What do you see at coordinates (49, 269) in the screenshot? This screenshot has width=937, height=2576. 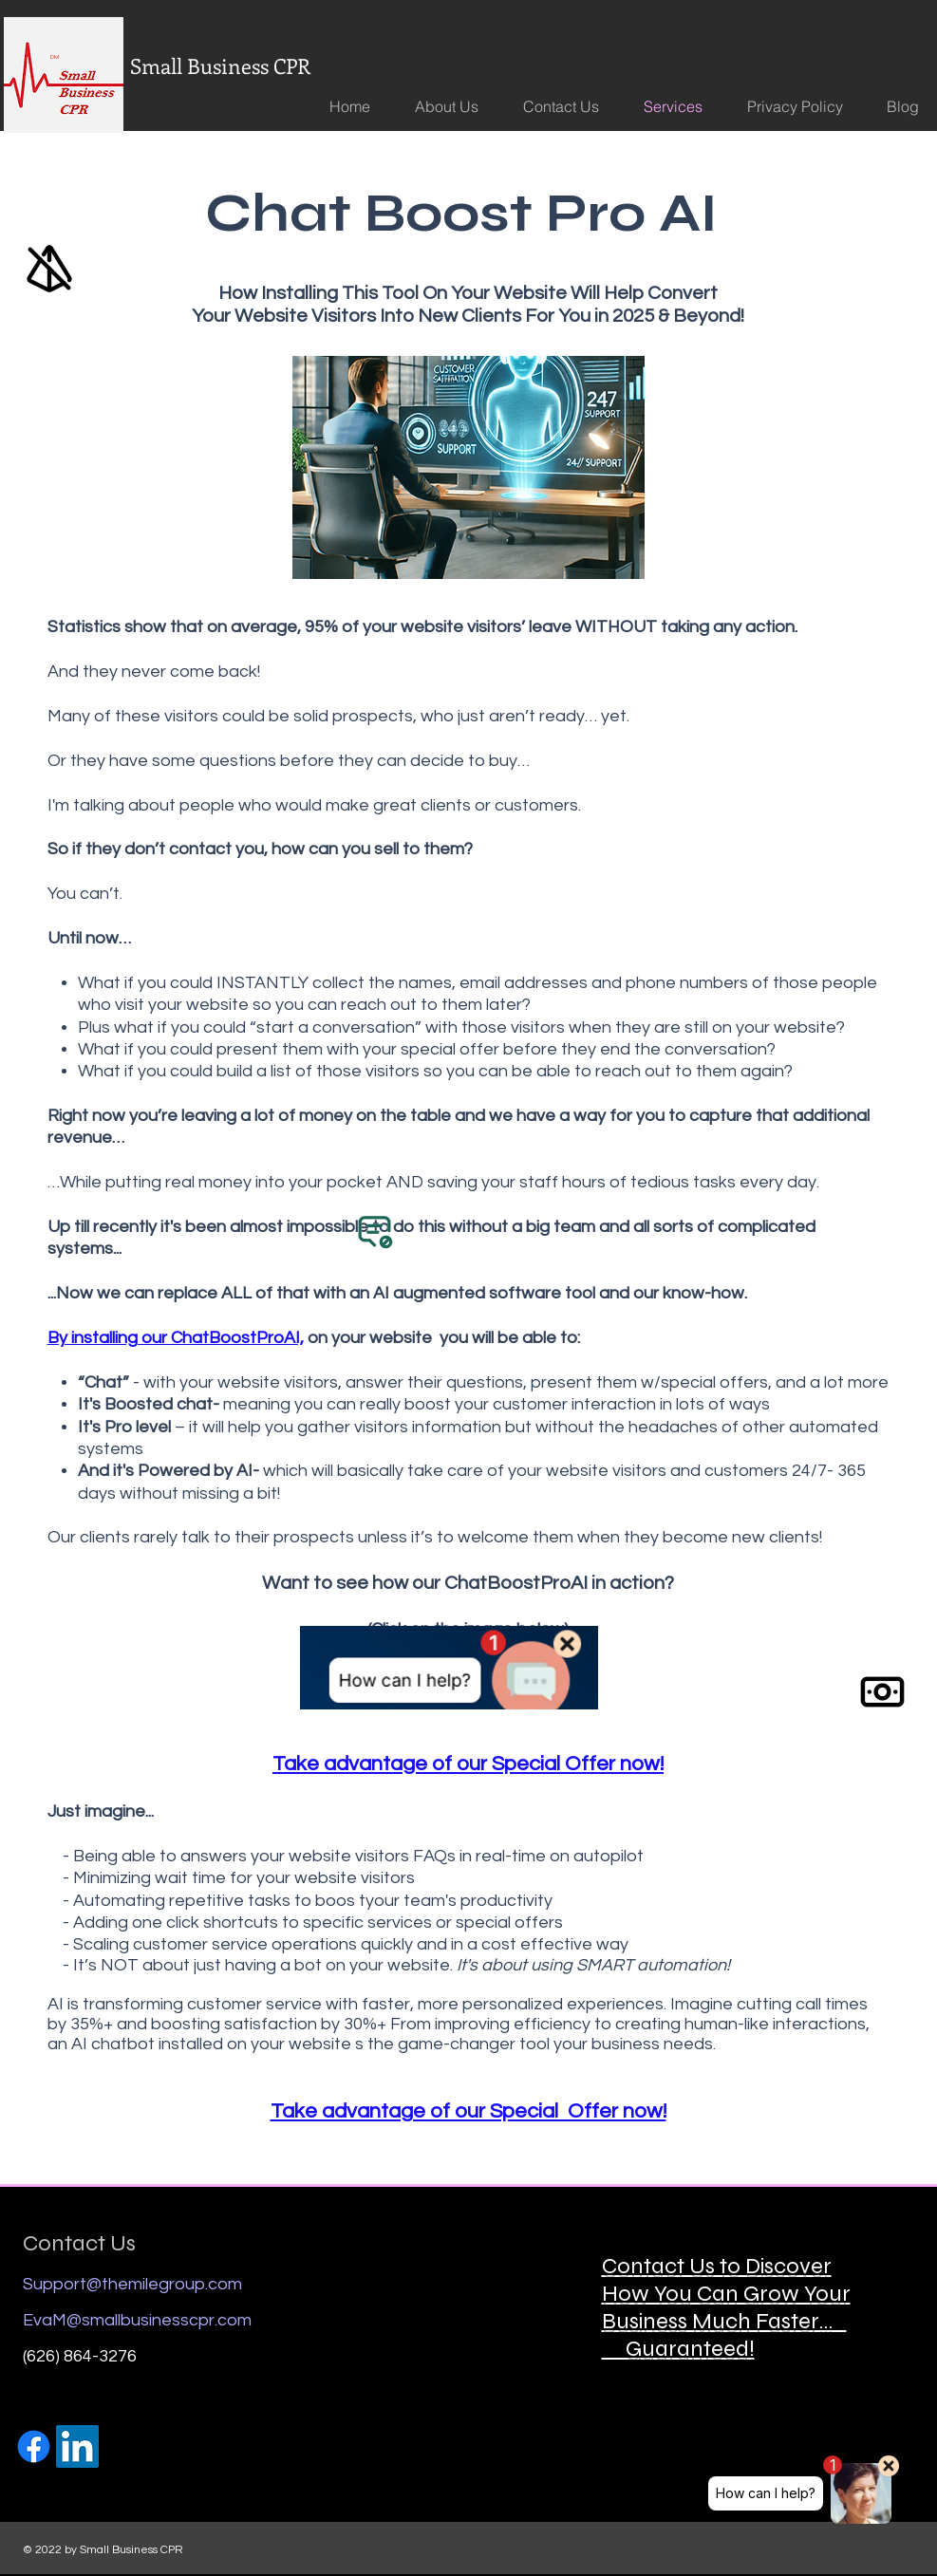 I see `disable or hide pyramid view` at bounding box center [49, 269].